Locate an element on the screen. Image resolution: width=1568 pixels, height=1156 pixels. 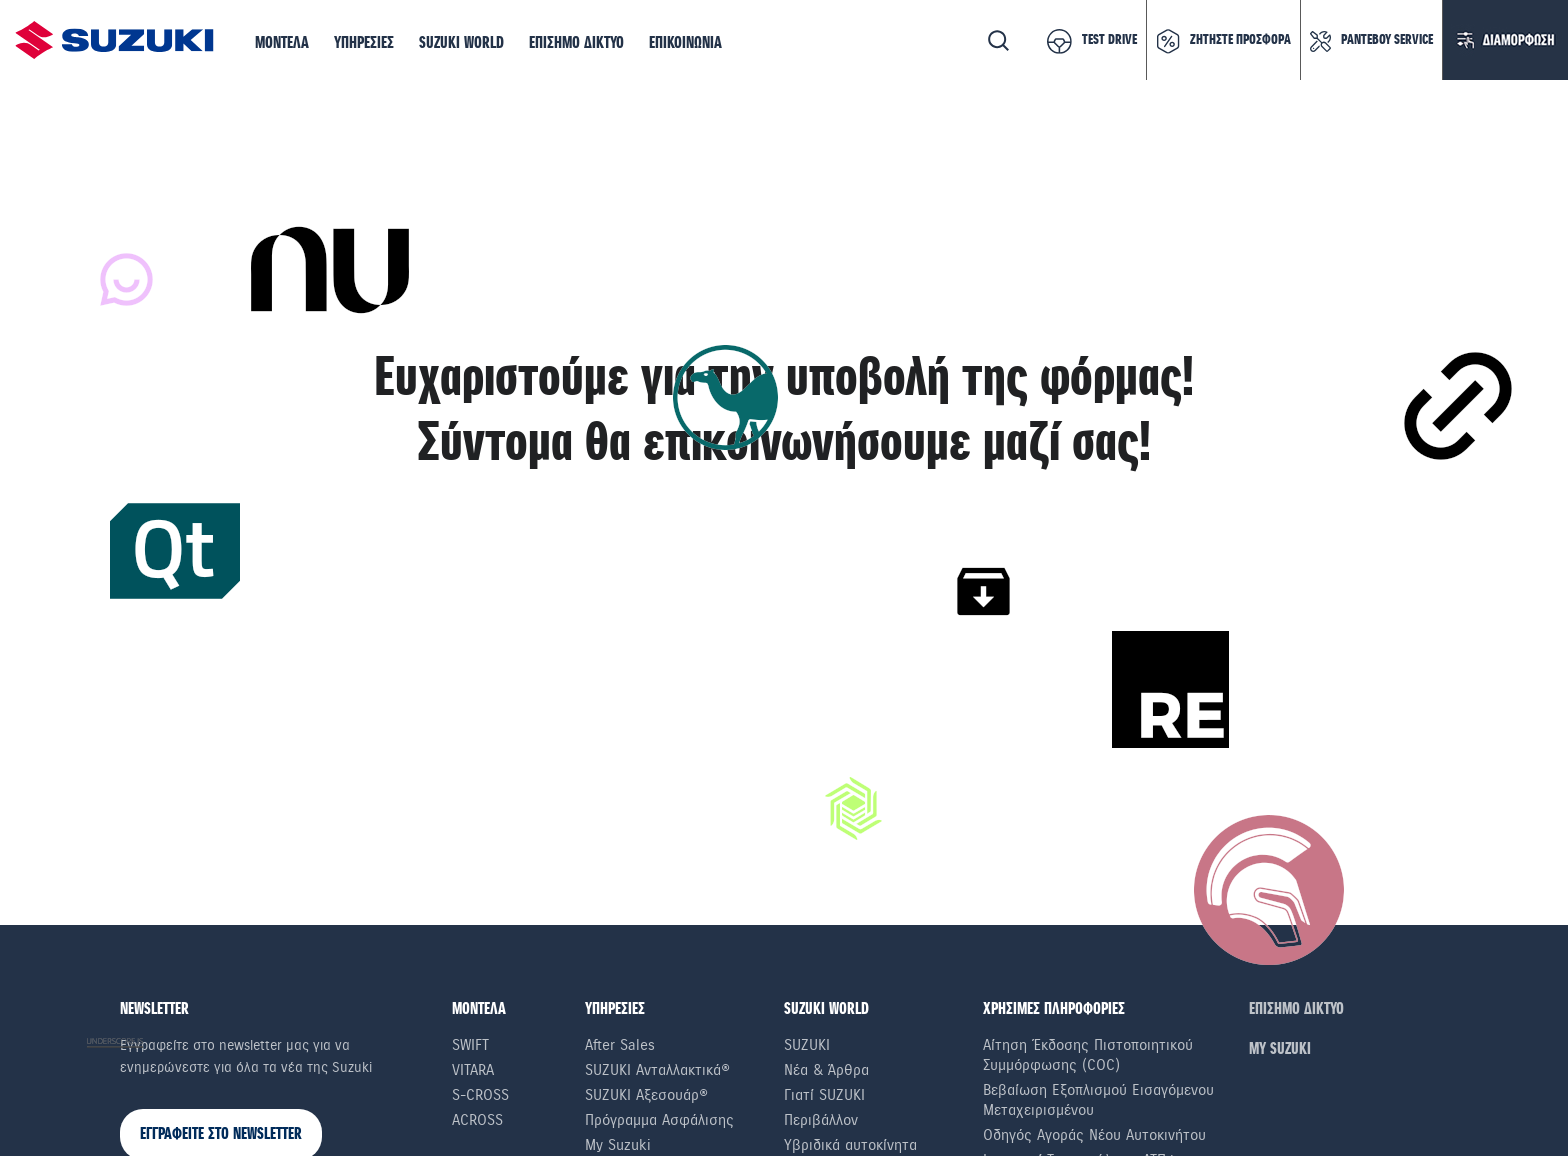
open chat or messaging feature is located at coordinates (126, 279).